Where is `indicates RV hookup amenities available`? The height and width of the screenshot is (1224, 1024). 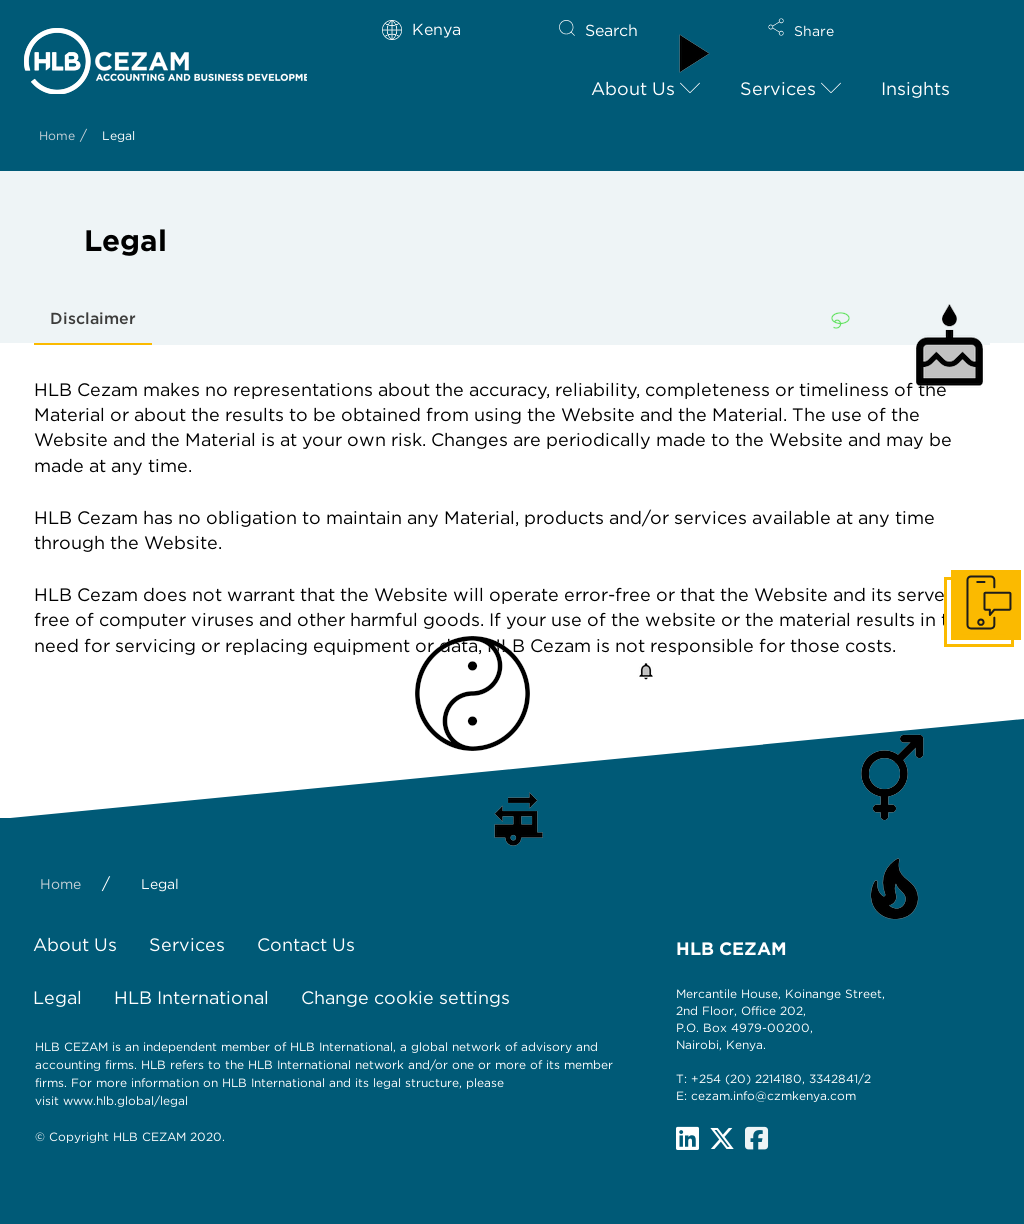 indicates RV hookup amenities available is located at coordinates (516, 819).